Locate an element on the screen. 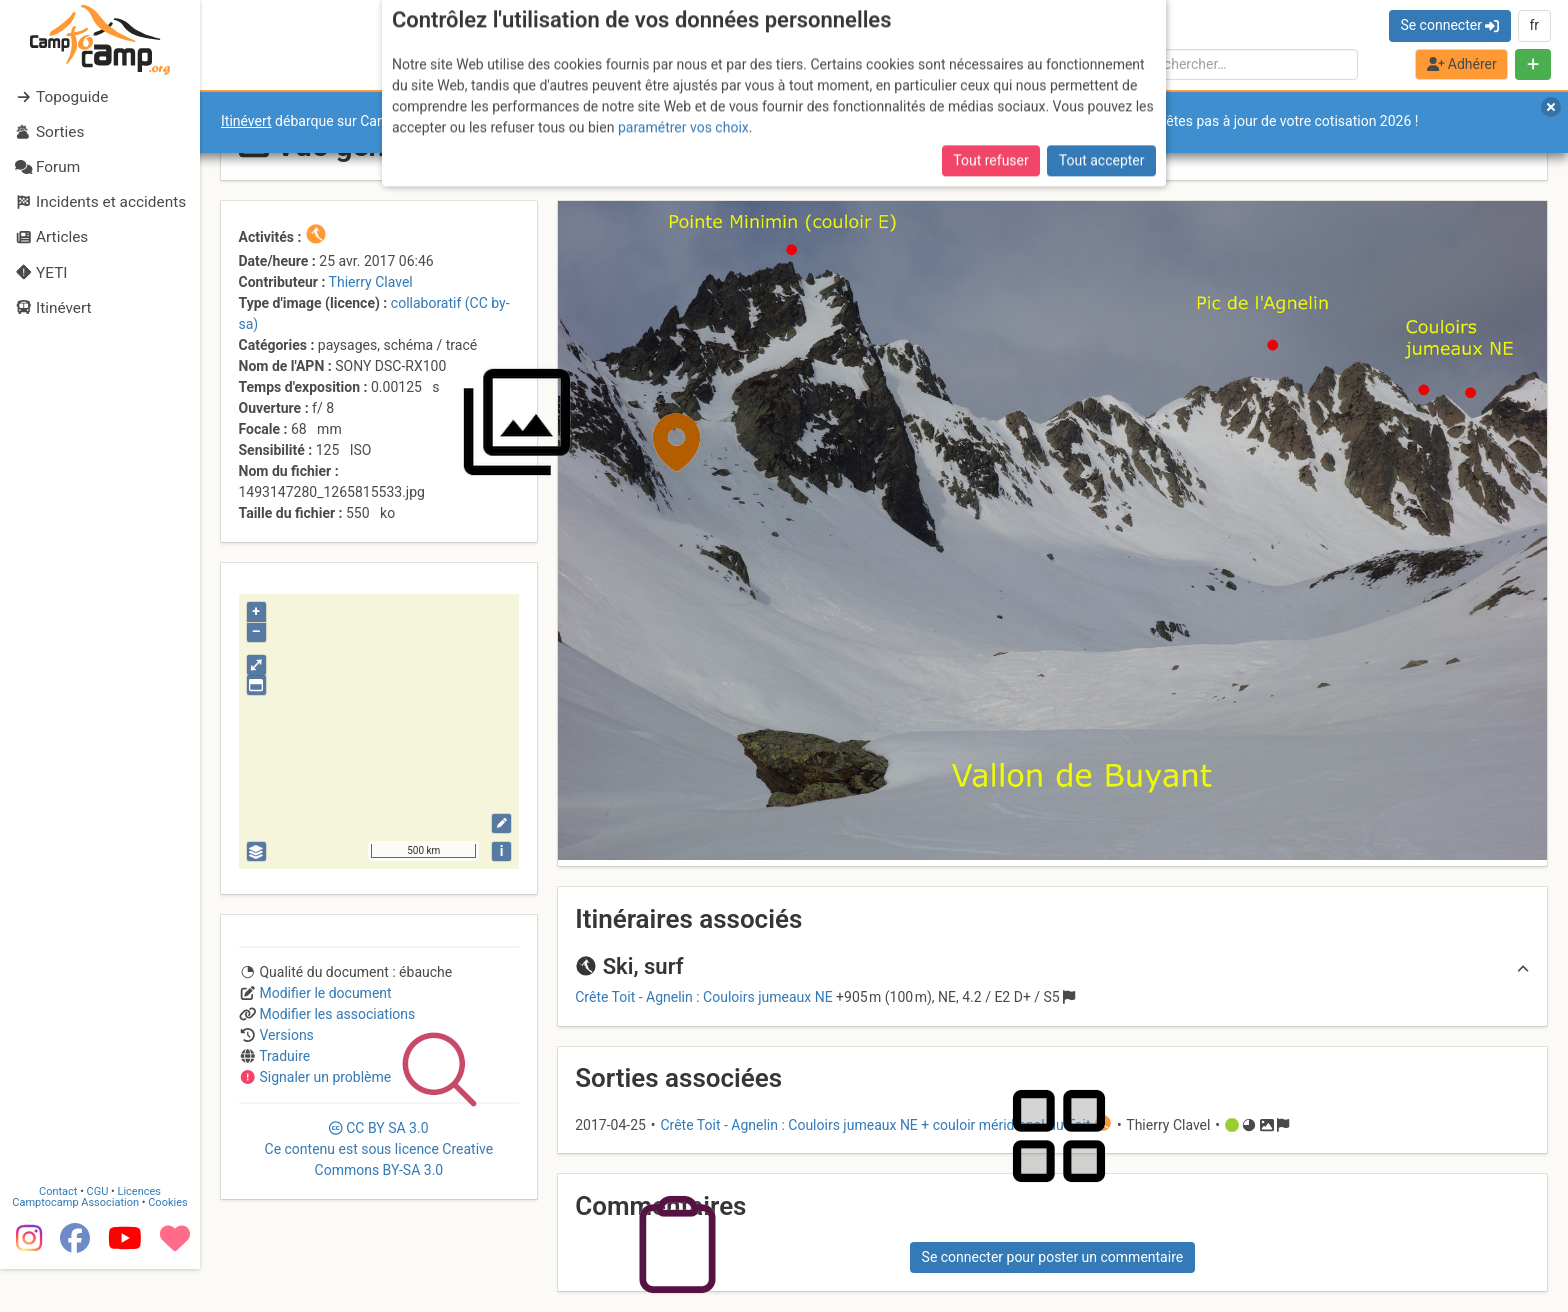 This screenshot has height=1312, width=1568. filter or sort images in a gallery is located at coordinates (517, 422).